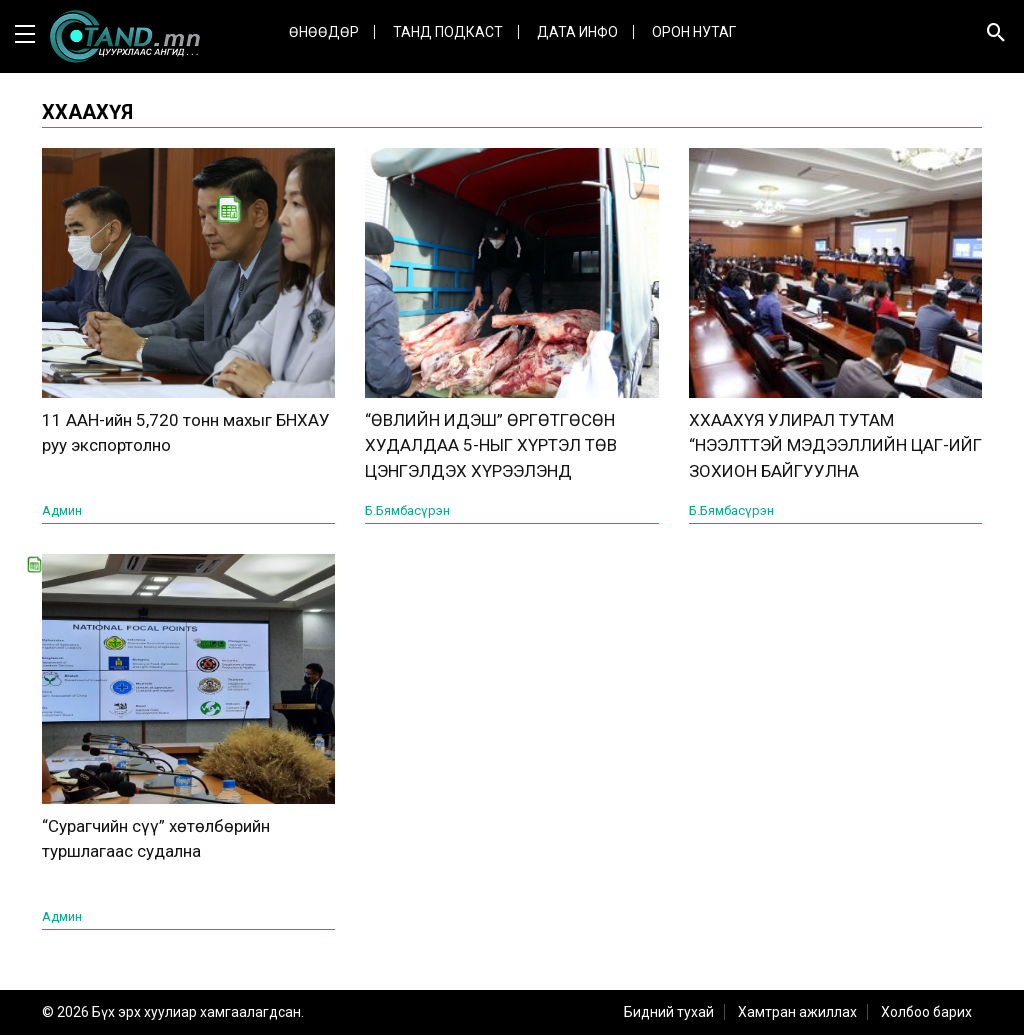  Describe the element at coordinates (229, 209) in the screenshot. I see `open a spreadsheet template file` at that location.